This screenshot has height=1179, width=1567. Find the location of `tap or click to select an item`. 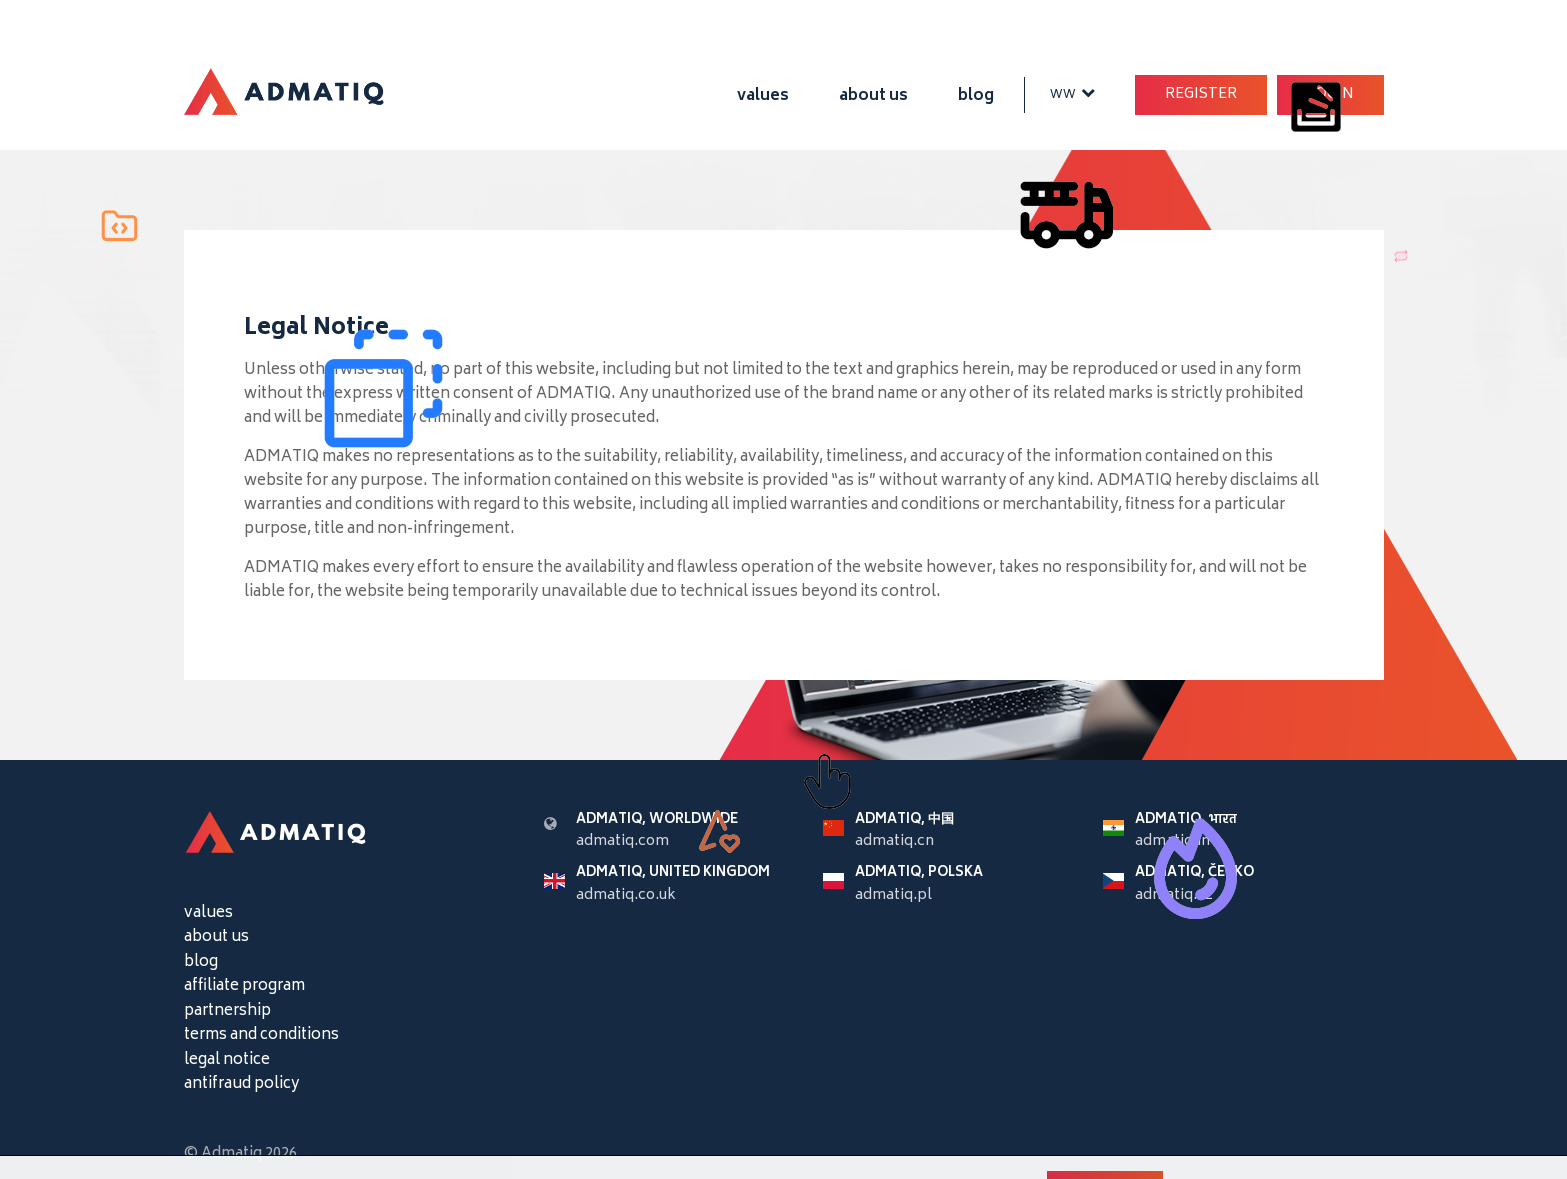

tap or click to select an item is located at coordinates (827, 781).